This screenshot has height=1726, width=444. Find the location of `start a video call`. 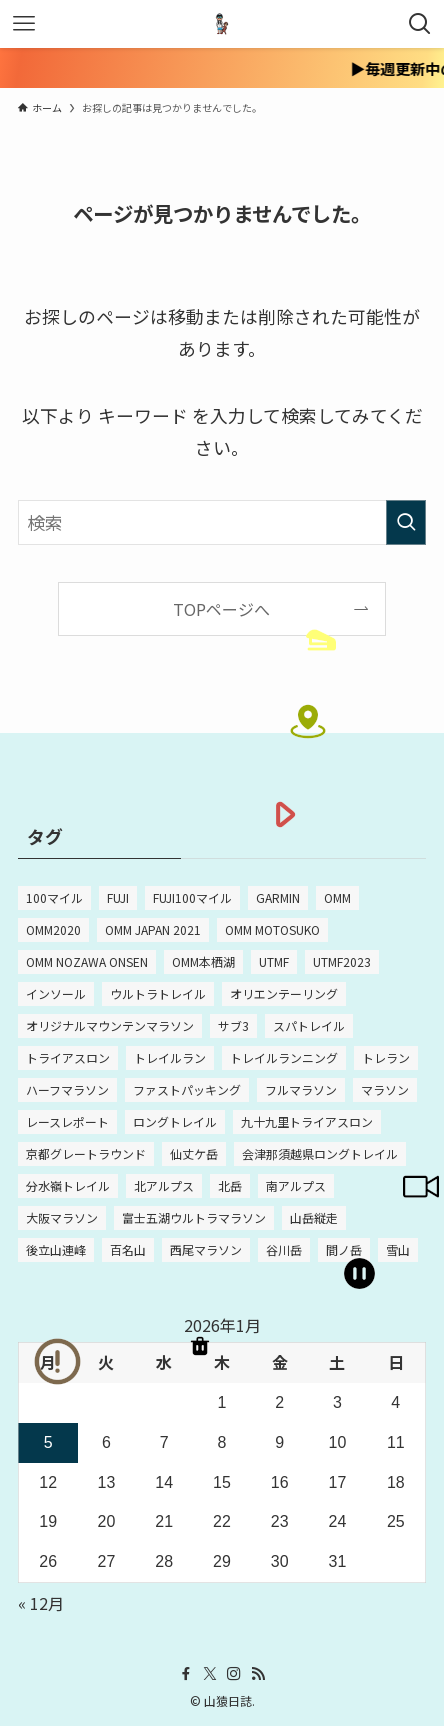

start a video call is located at coordinates (421, 1187).